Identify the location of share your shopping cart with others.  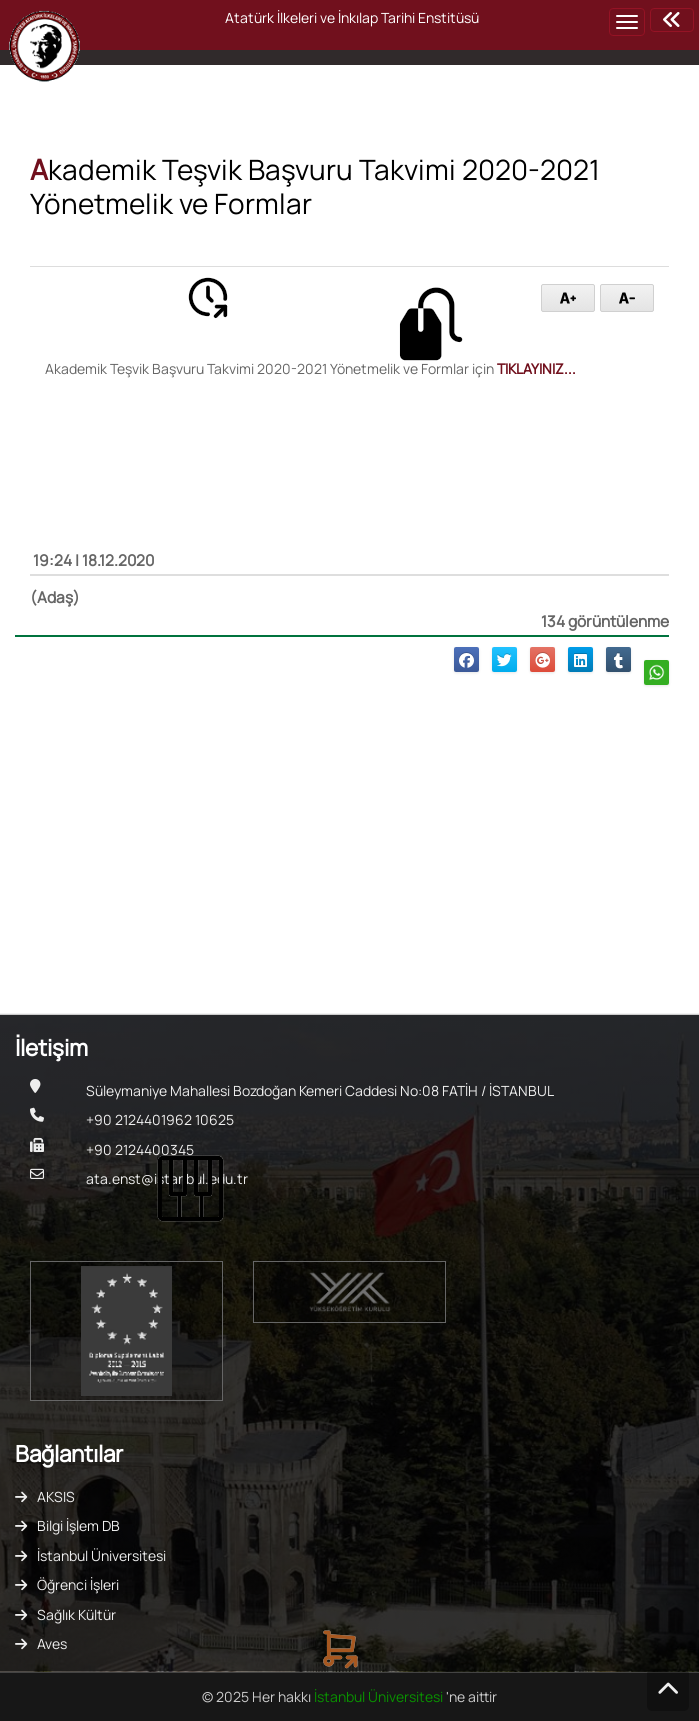
(339, 1648).